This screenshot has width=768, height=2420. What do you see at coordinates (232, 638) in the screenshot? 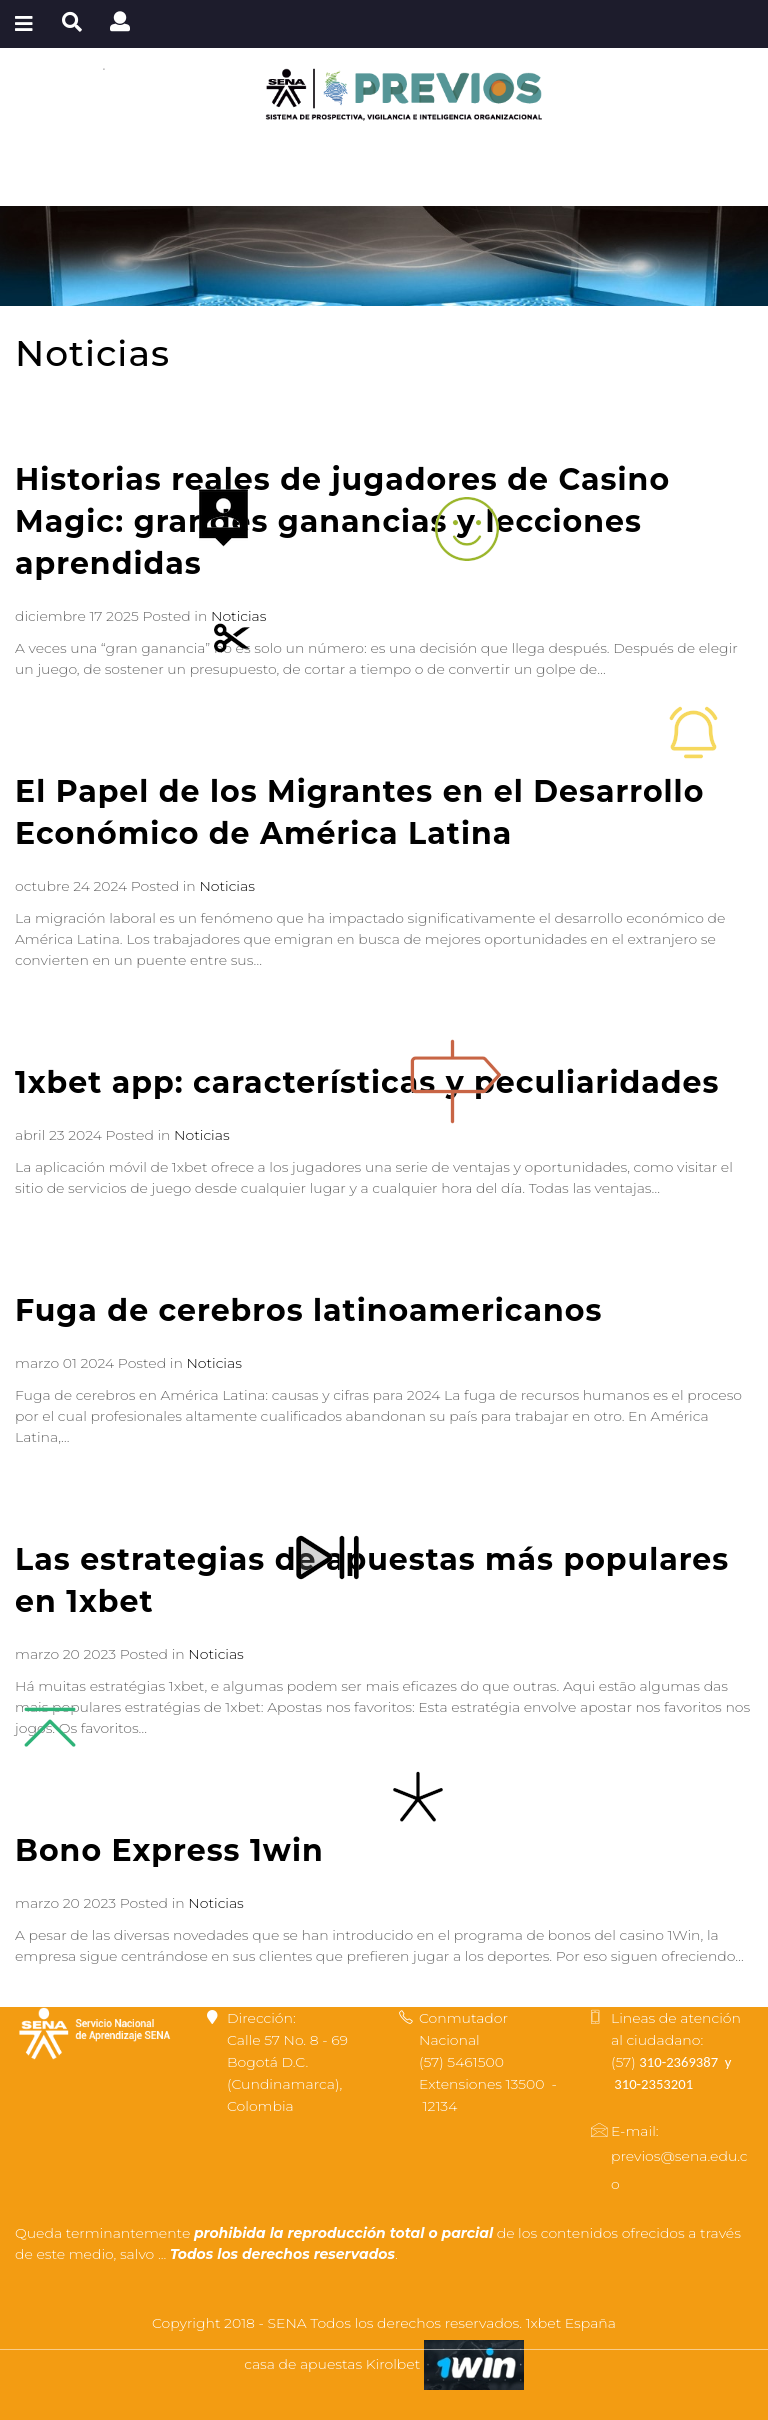
I see `cut selected content to clipboard` at bounding box center [232, 638].